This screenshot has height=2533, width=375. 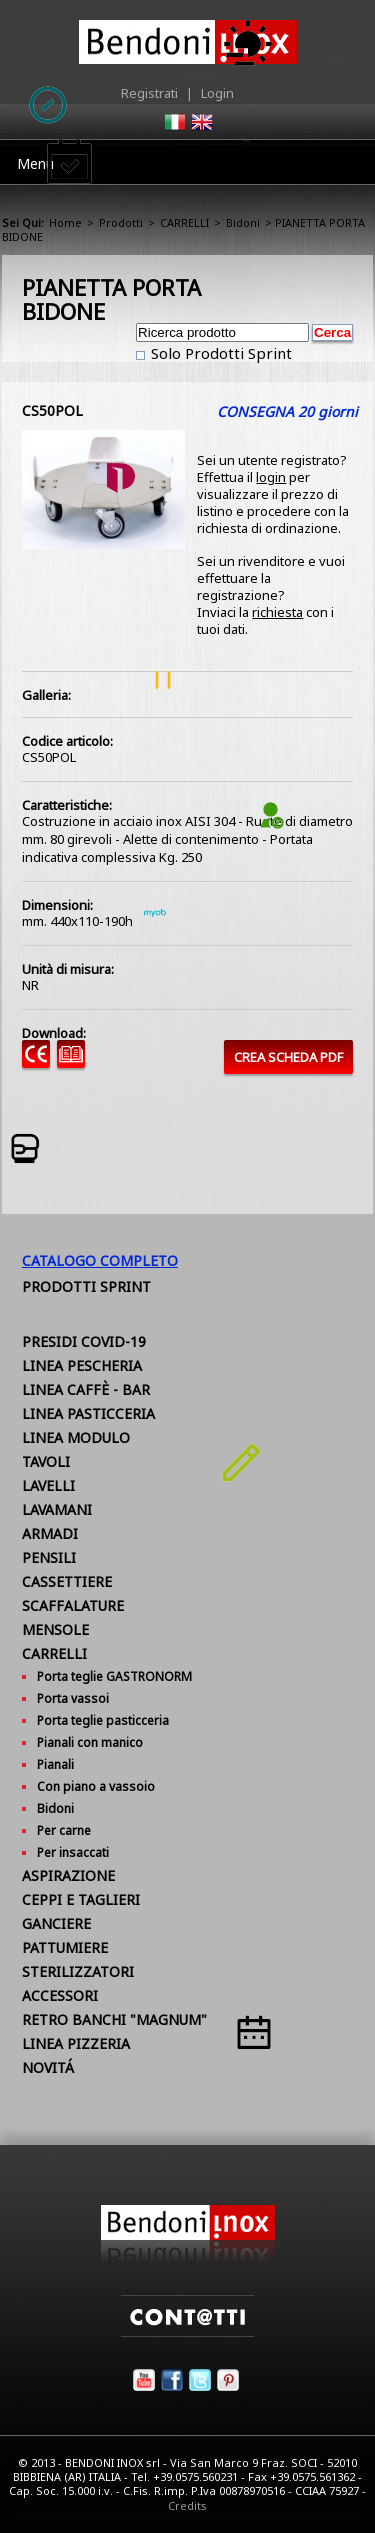 I want to click on open dictionary.com app, so click(x=121, y=478).